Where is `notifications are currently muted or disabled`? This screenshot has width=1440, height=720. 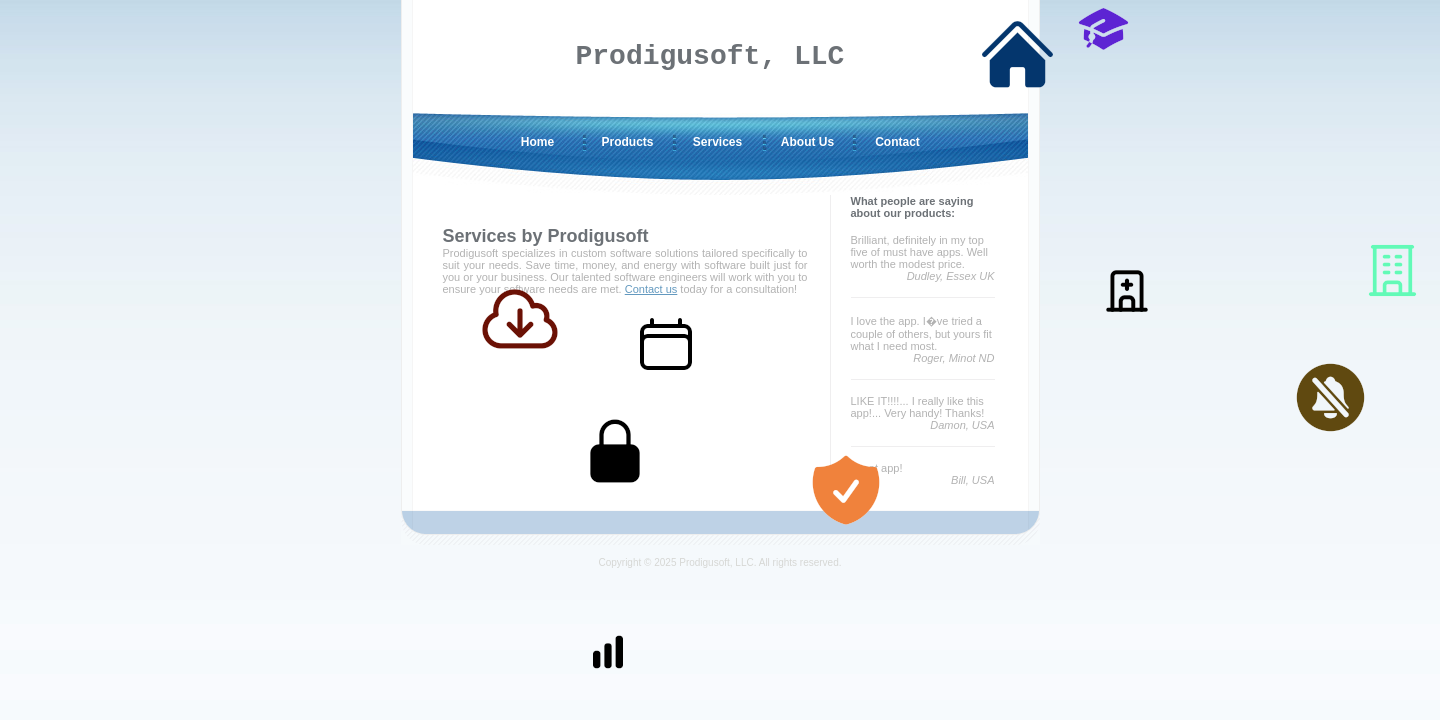 notifications are currently muted or disabled is located at coordinates (1330, 397).